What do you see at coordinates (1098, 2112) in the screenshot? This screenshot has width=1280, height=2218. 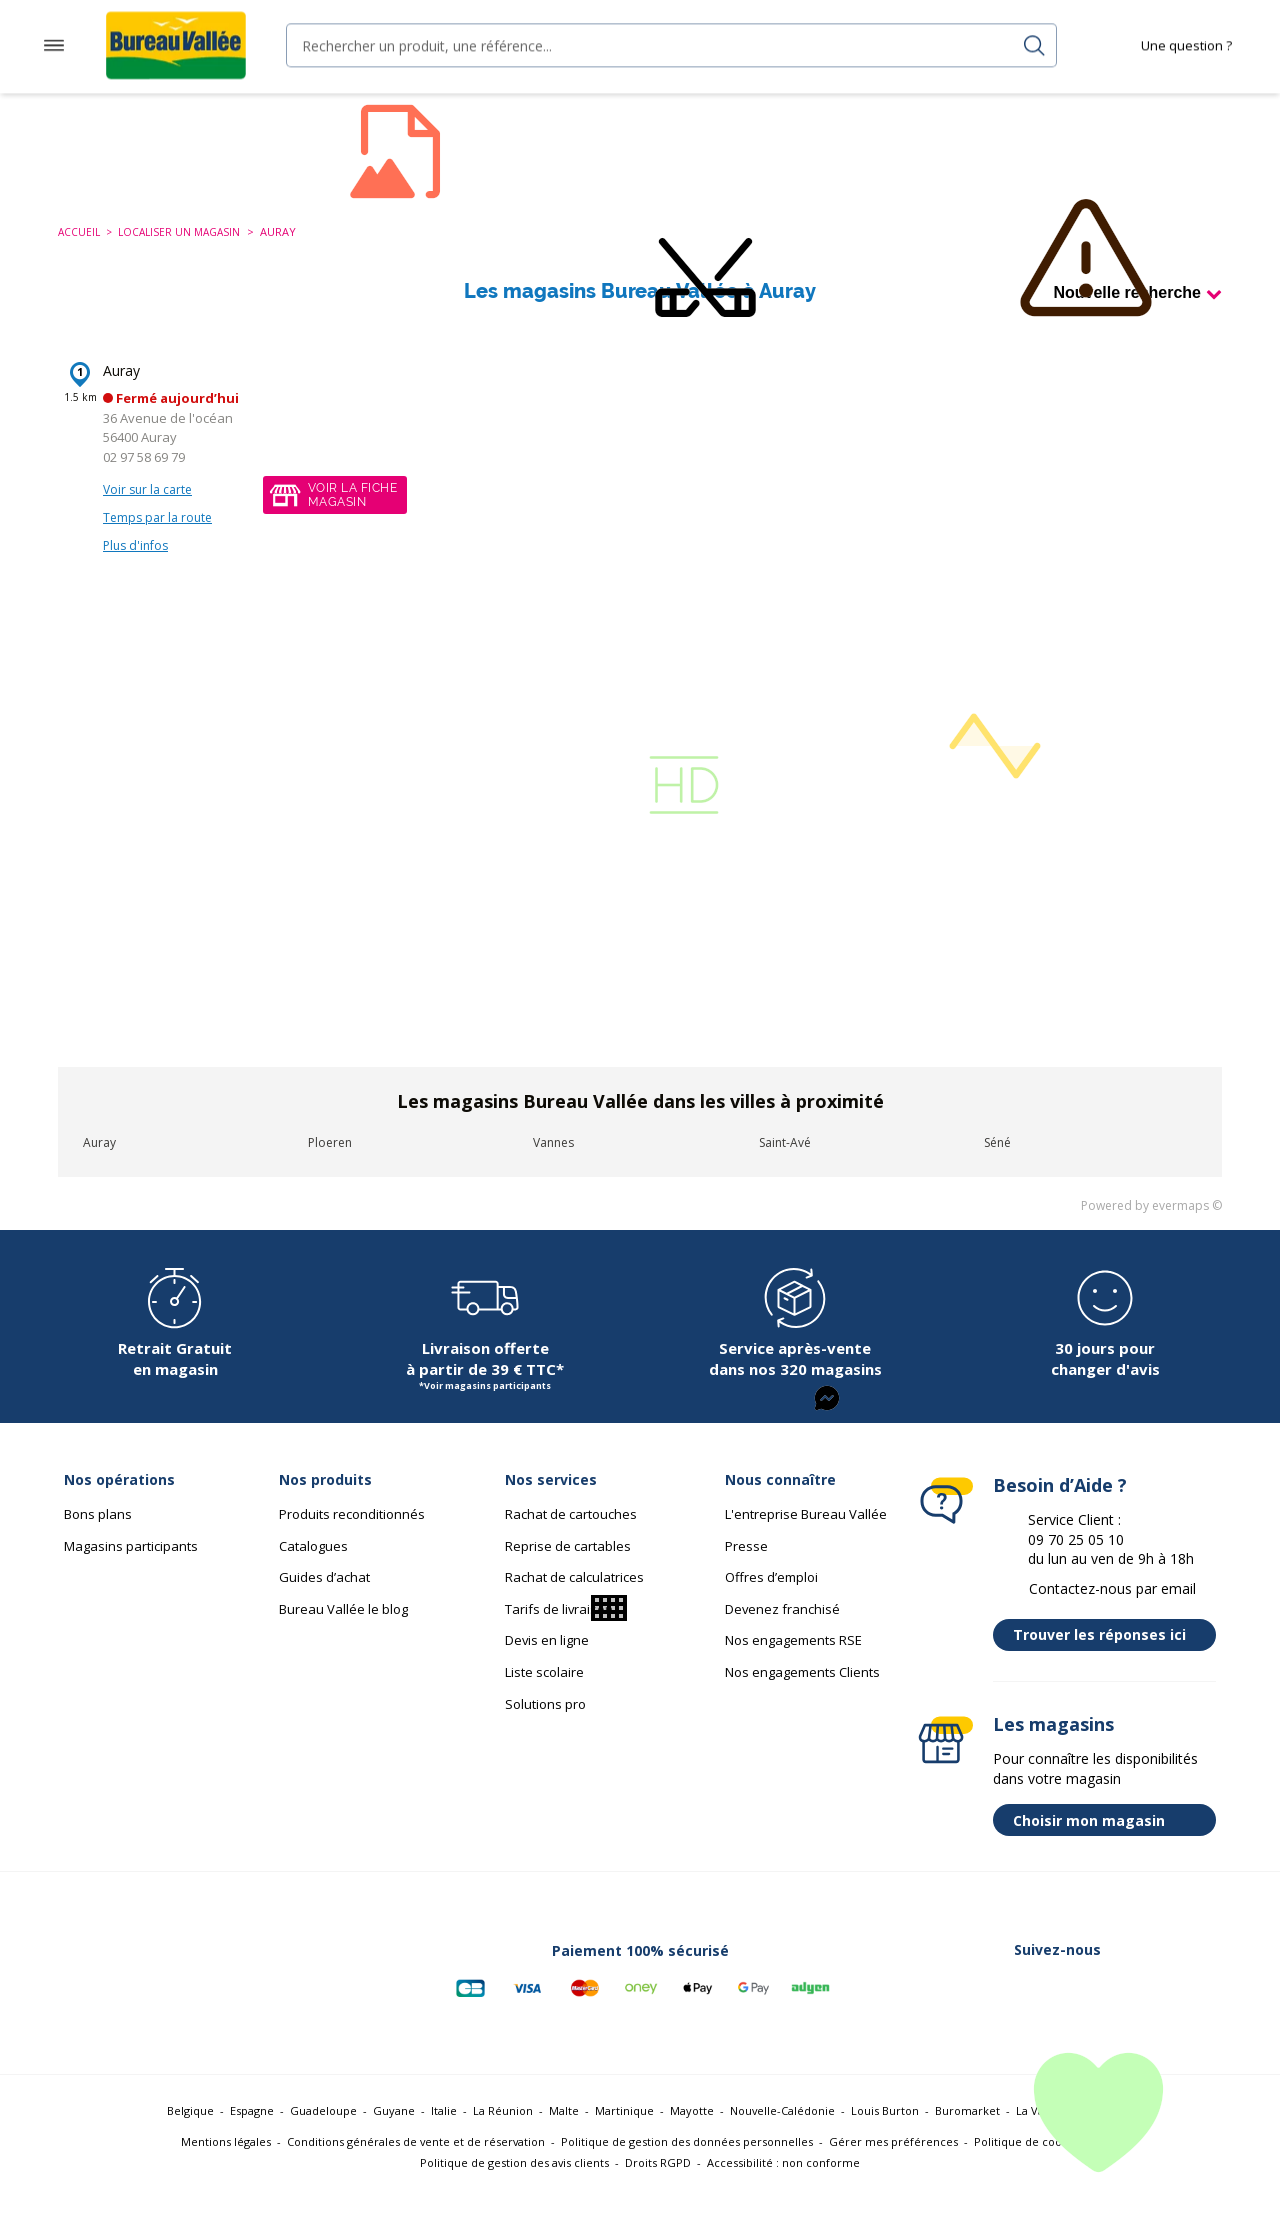 I see `add to favorites` at bounding box center [1098, 2112].